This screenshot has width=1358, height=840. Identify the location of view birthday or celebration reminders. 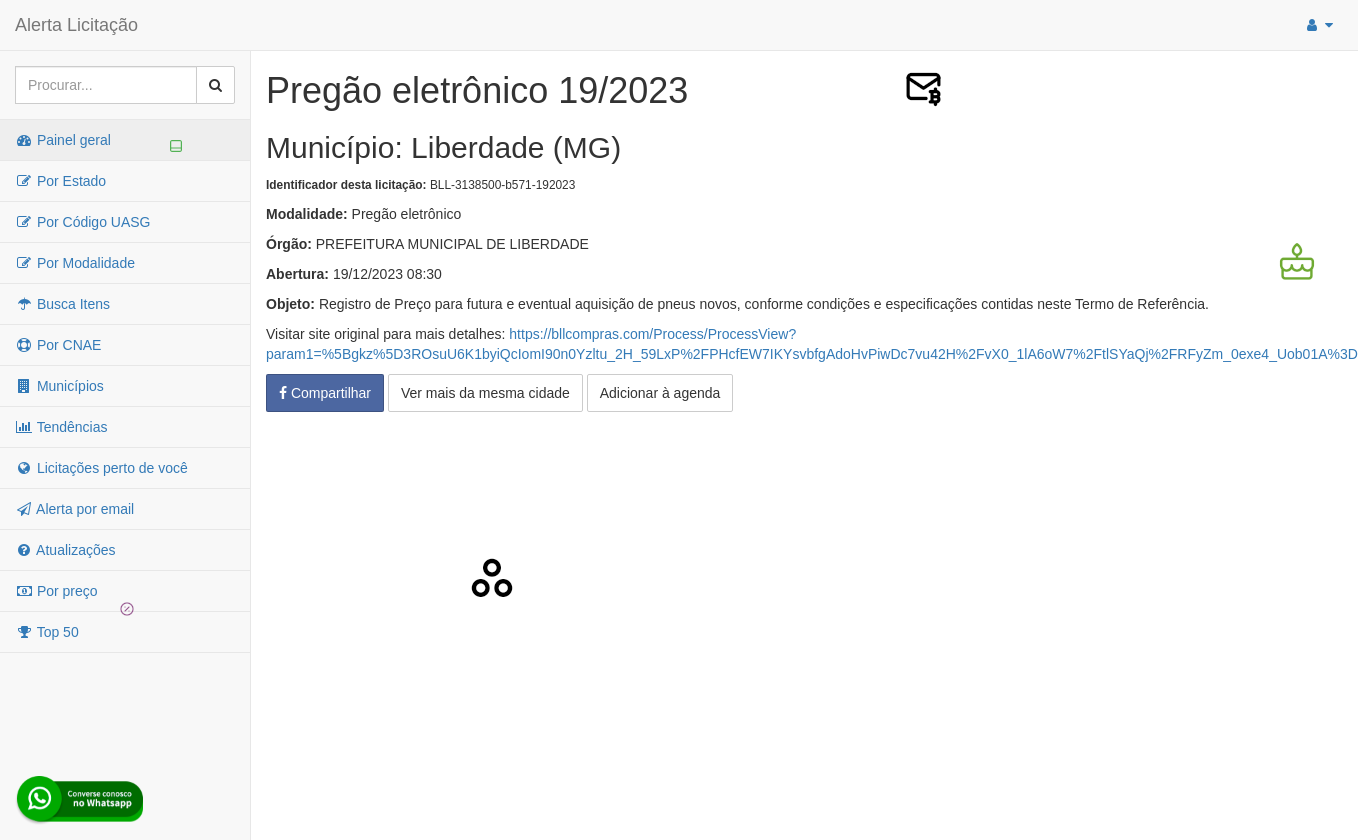
(1297, 264).